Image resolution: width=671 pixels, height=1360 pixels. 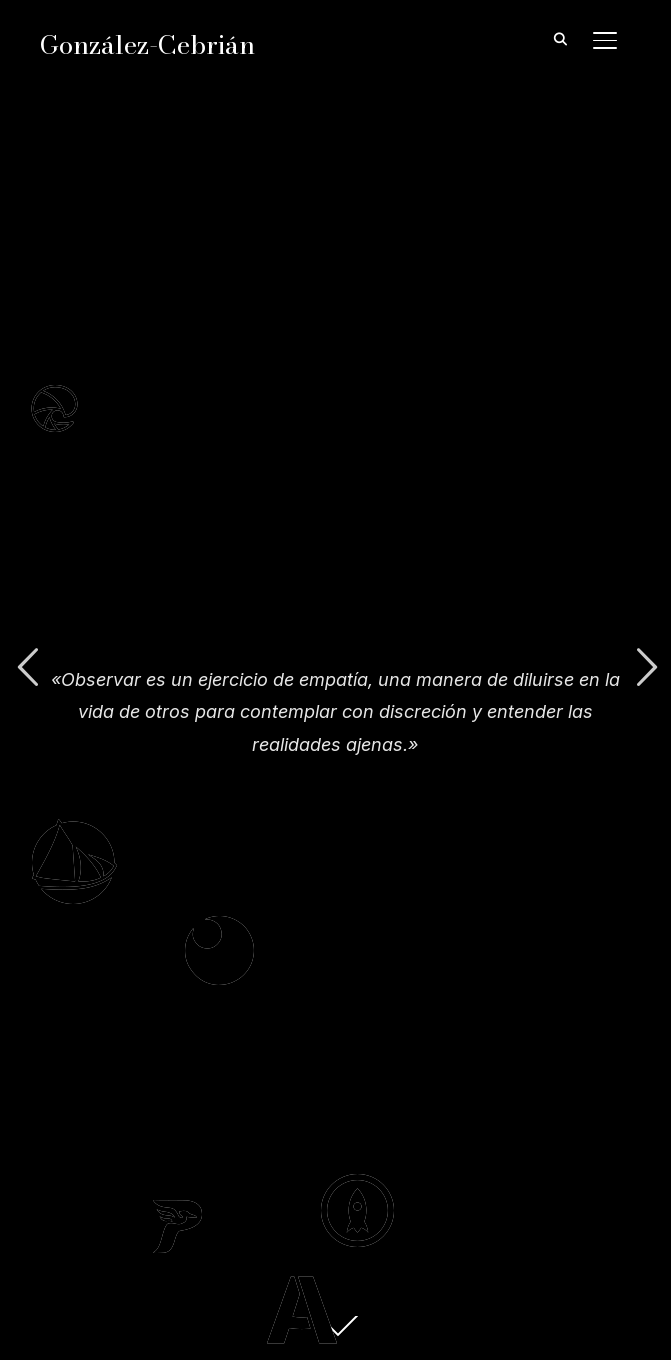 I want to click on airbrake error monitoring service logo, so click(x=302, y=1310).